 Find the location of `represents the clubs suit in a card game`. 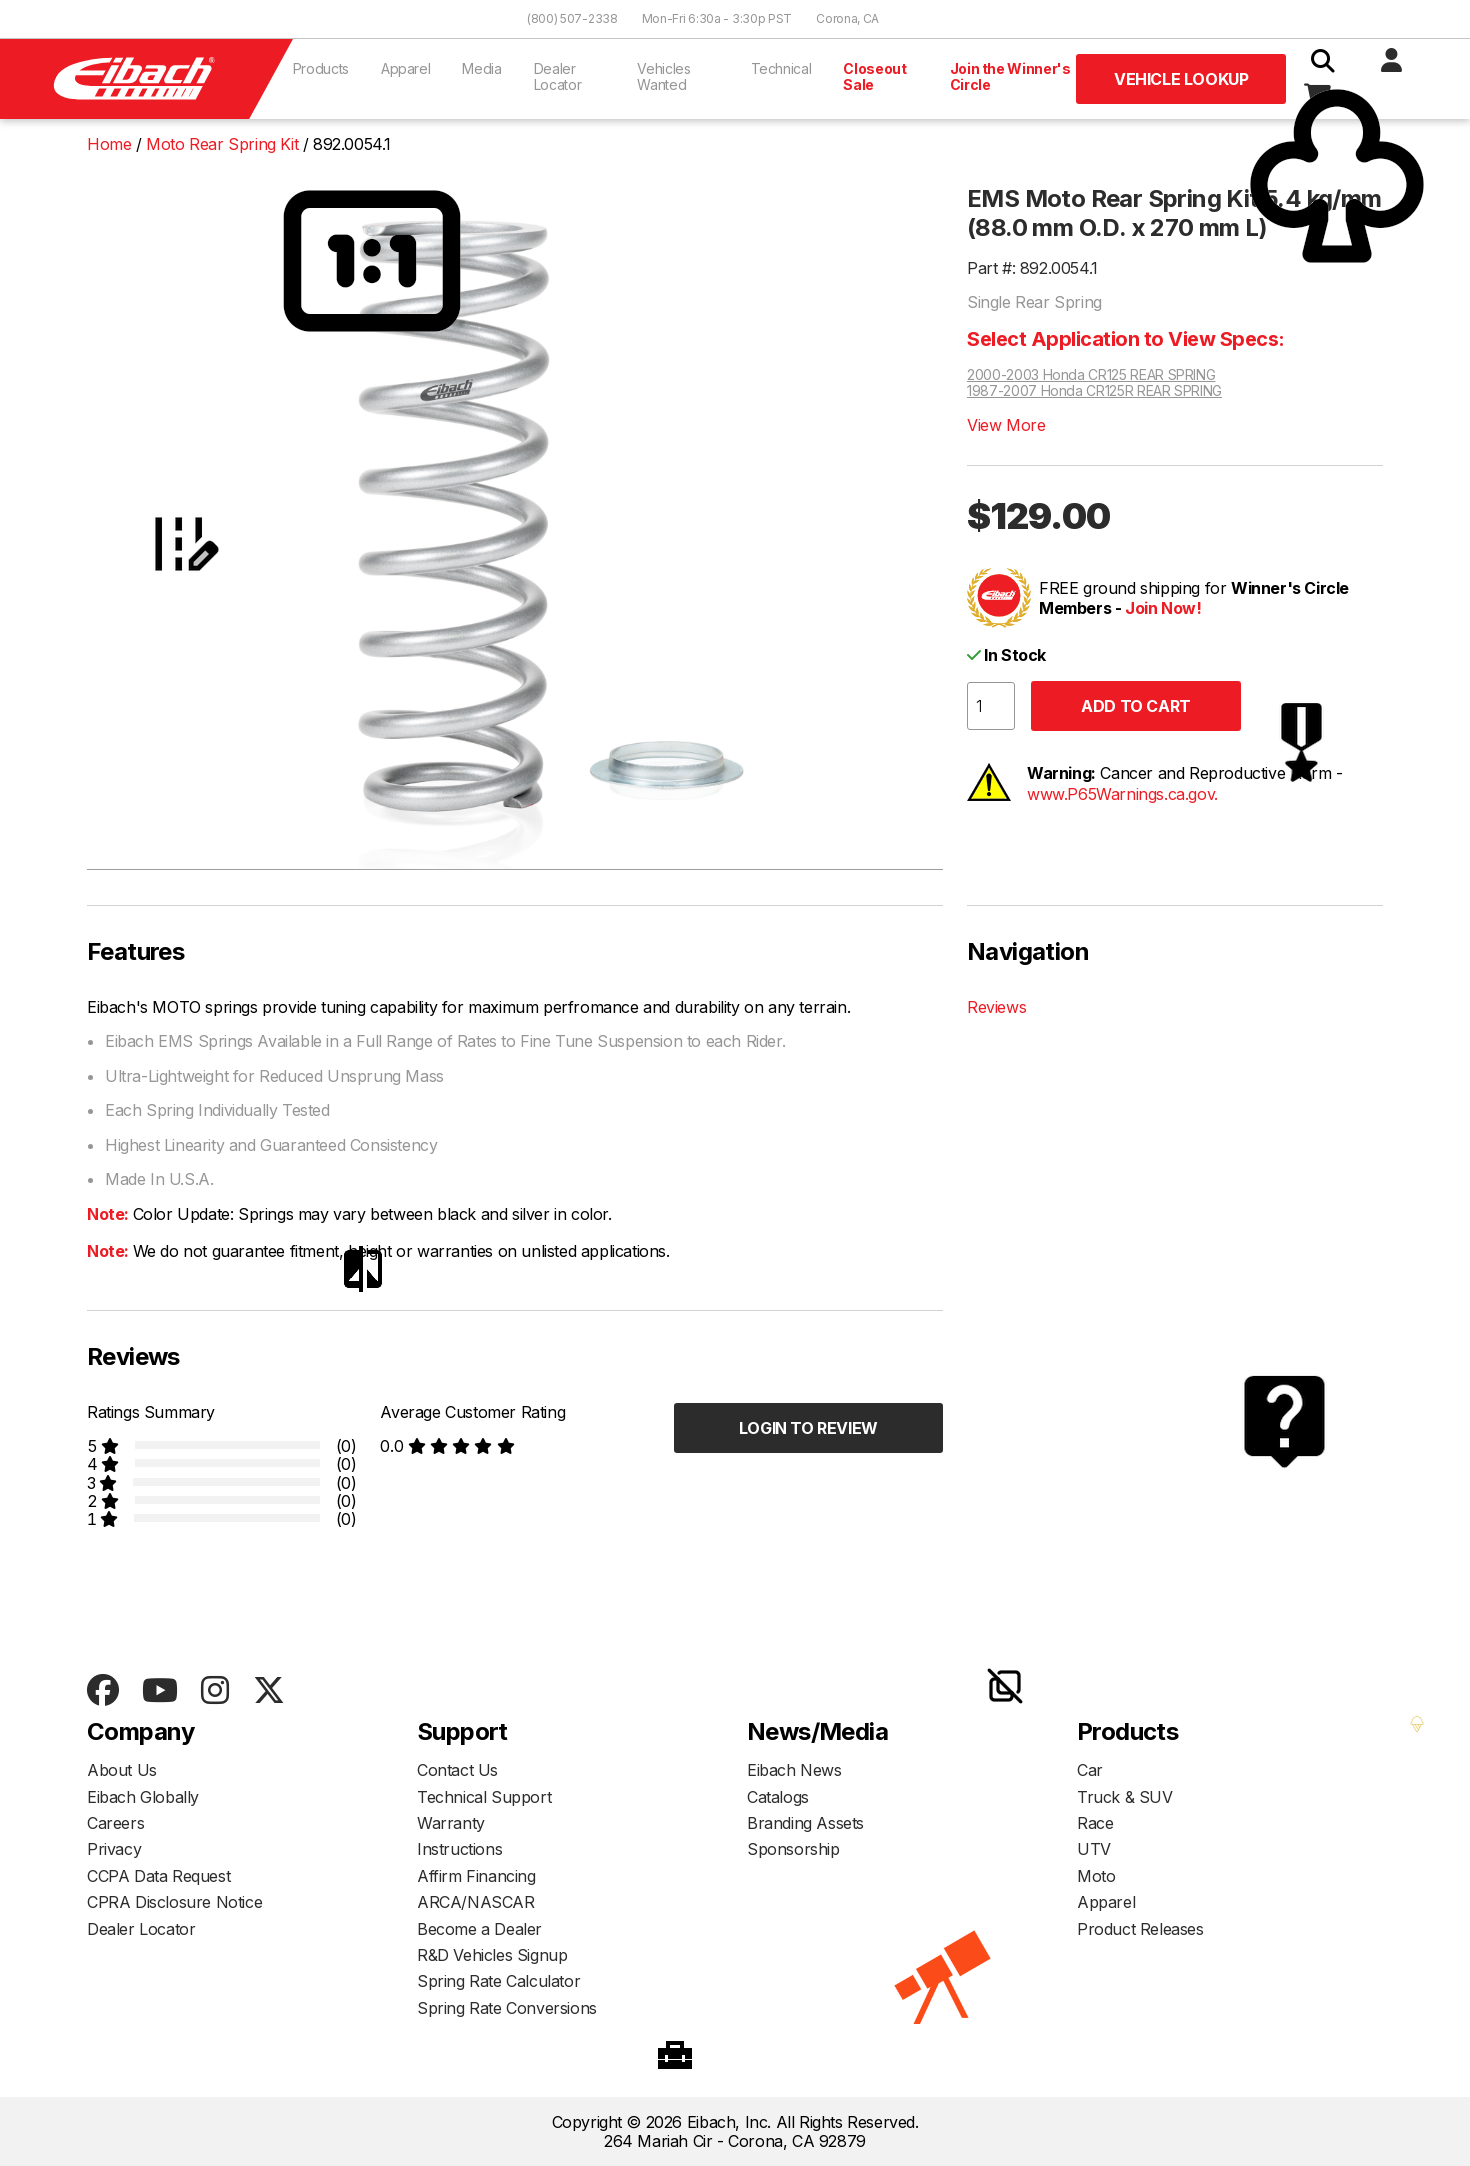

represents the clubs suit in a card game is located at coordinates (1337, 176).